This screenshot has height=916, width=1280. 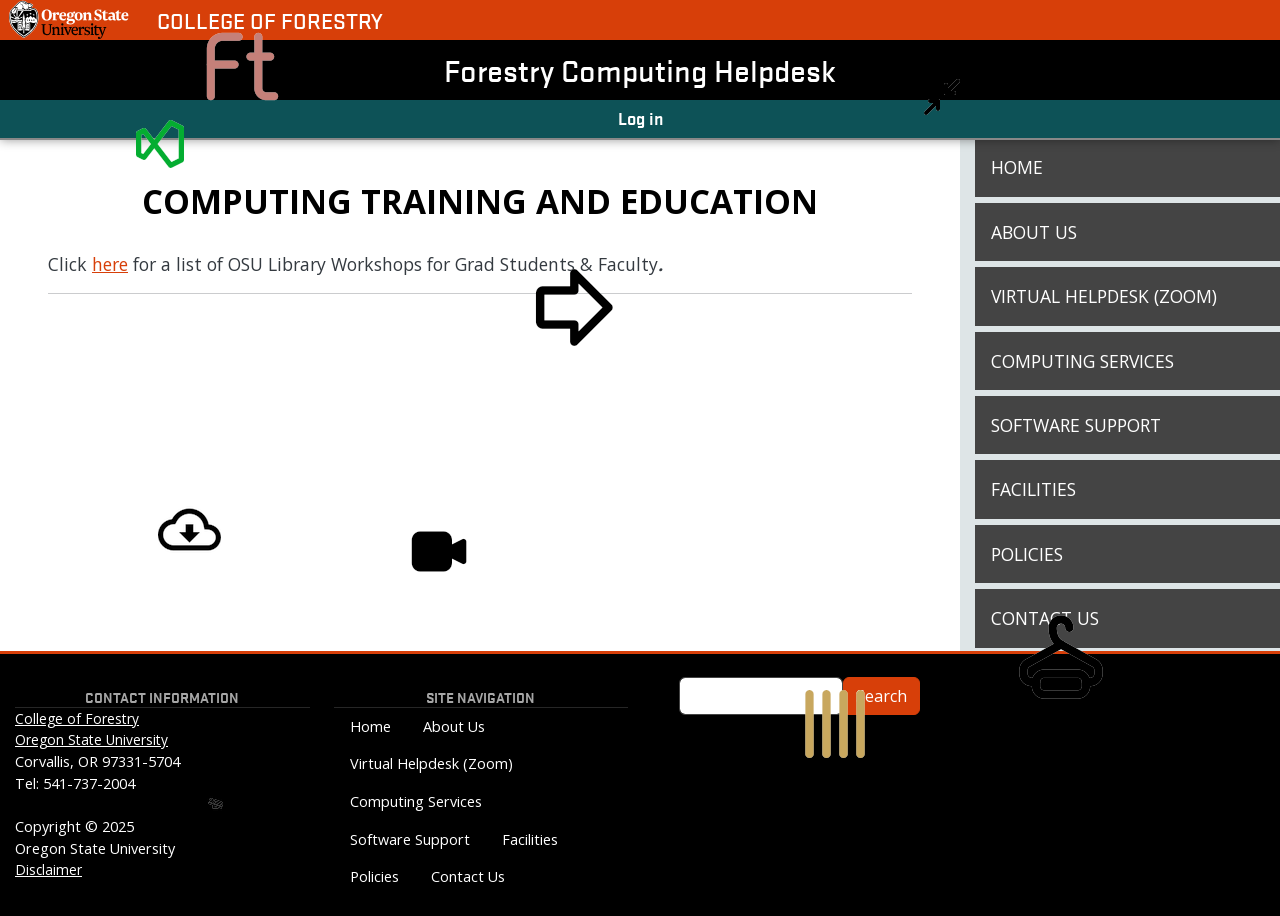 What do you see at coordinates (835, 724) in the screenshot?
I see `indicates a count or tally of four items` at bounding box center [835, 724].